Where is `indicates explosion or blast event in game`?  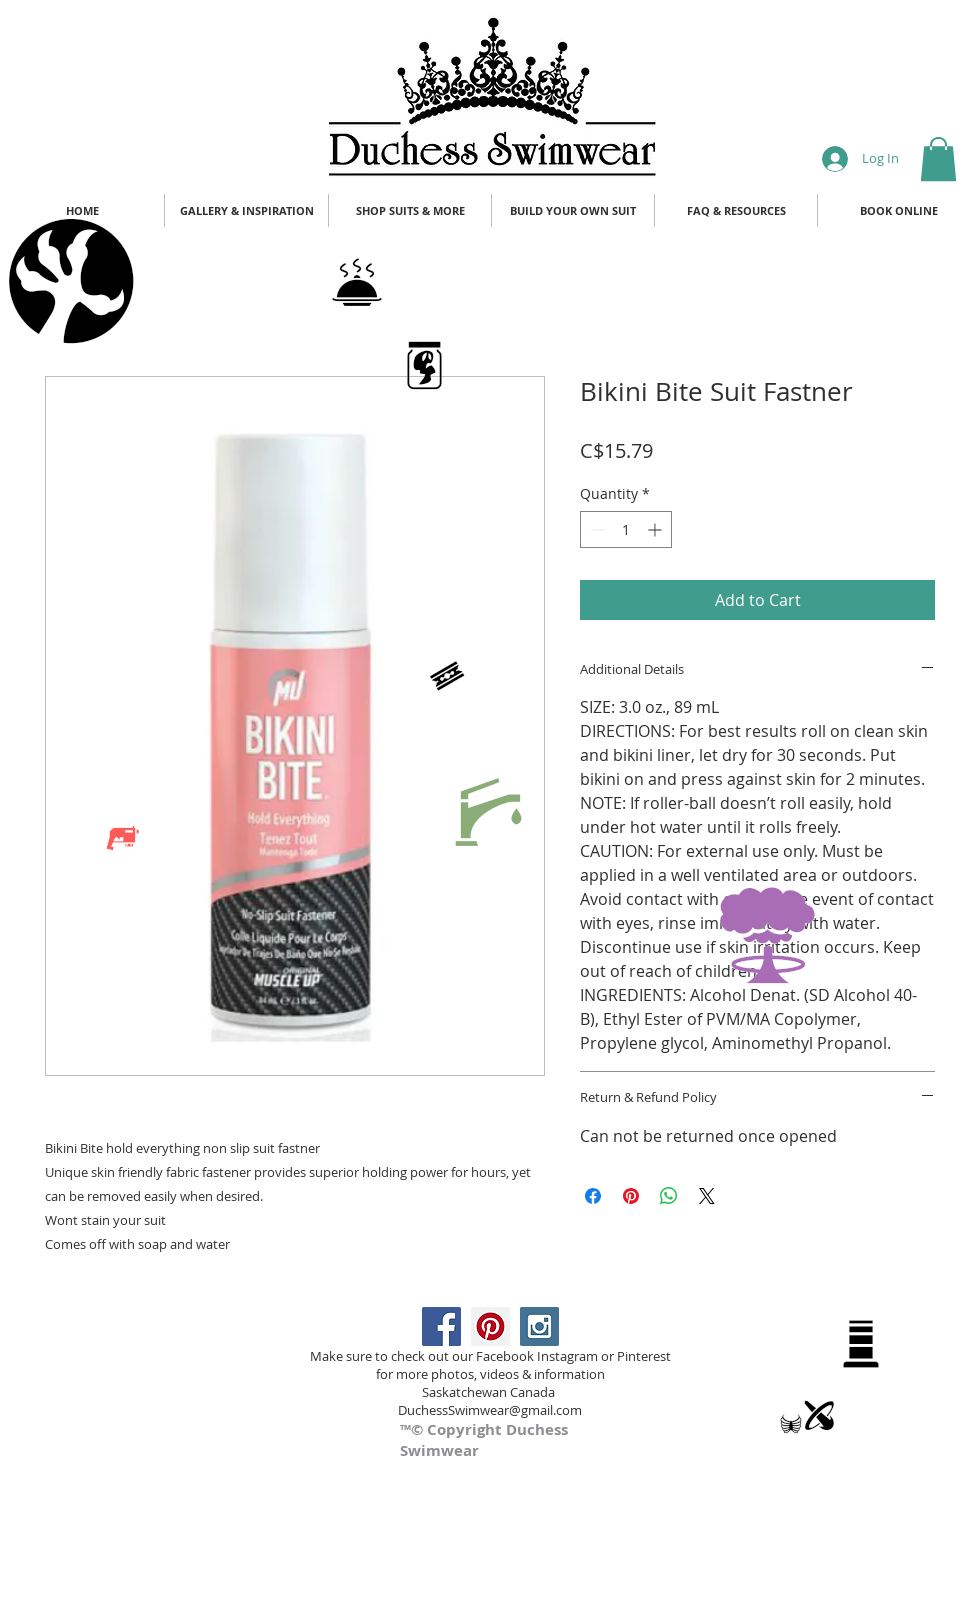
indicates explosion or blast event in game is located at coordinates (767, 935).